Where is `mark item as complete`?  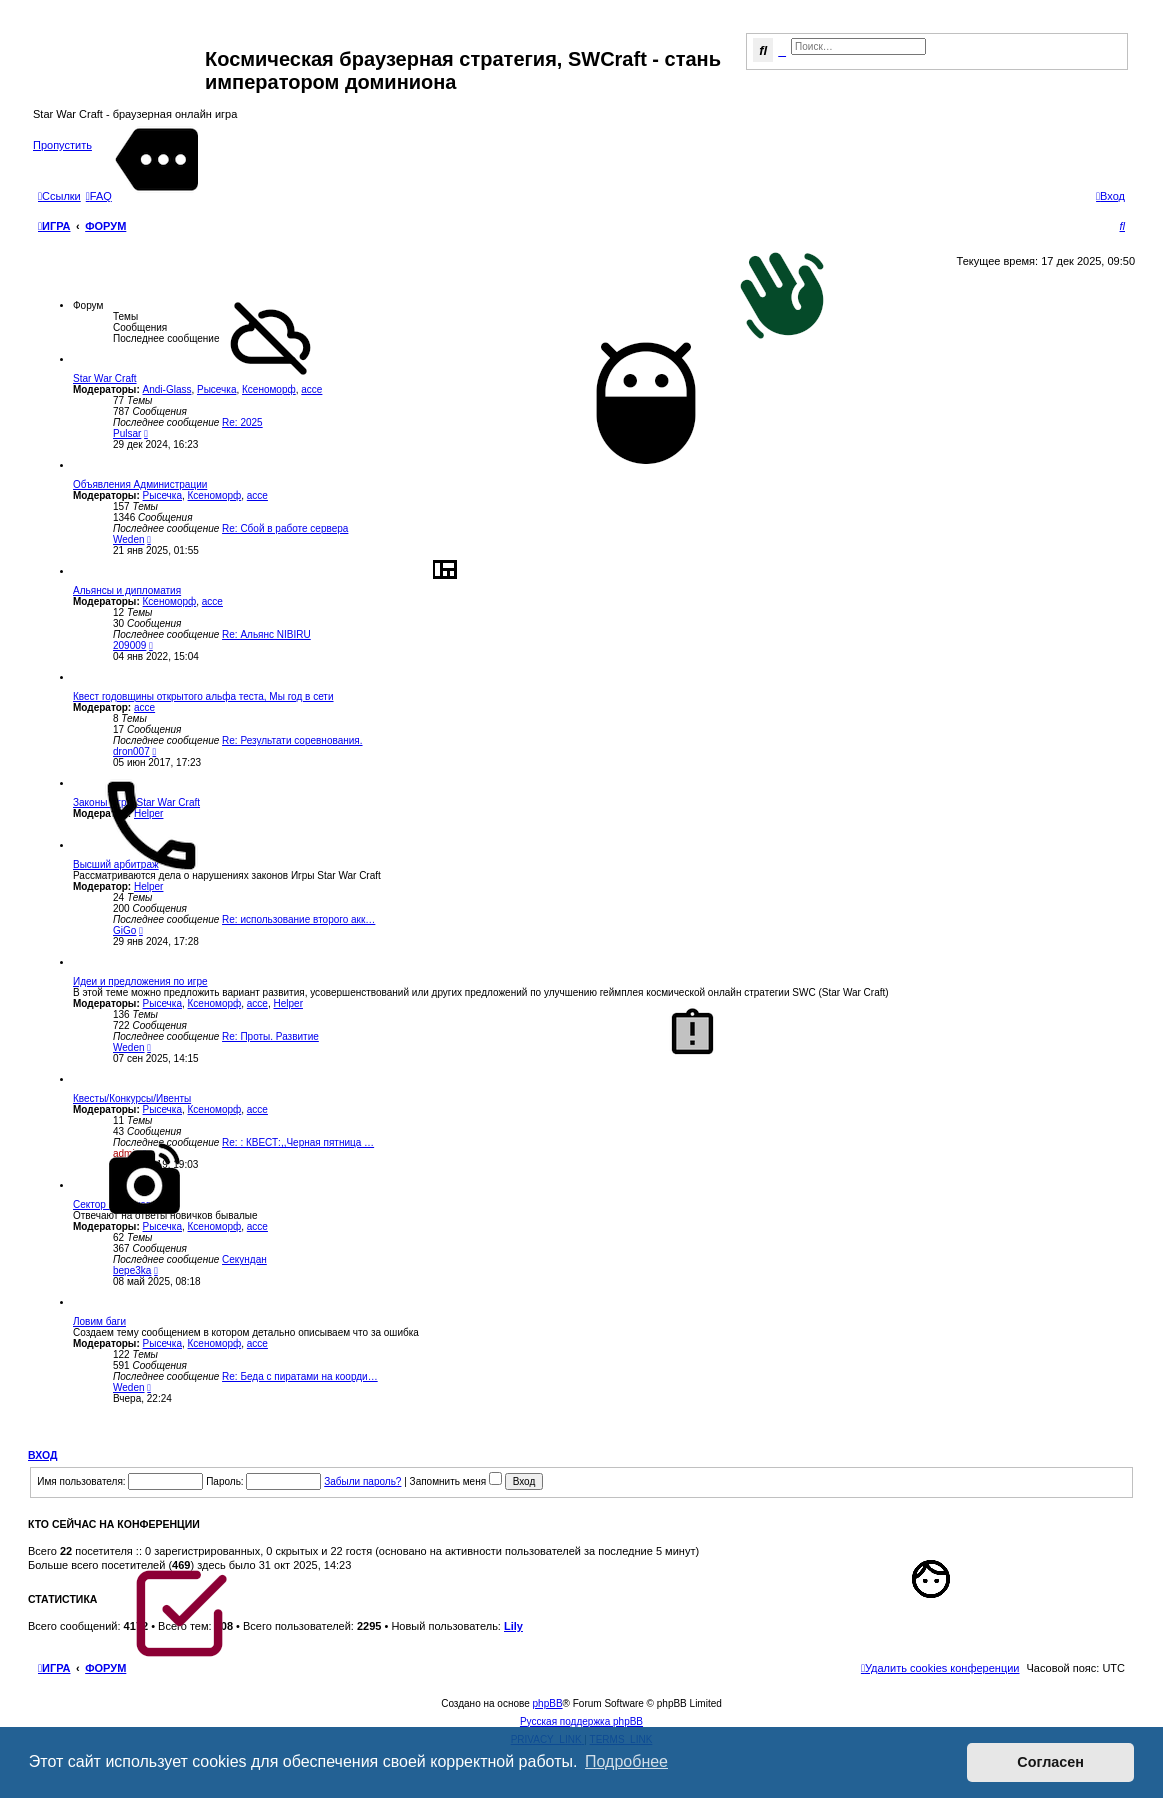
mark item as complete is located at coordinates (179, 1613).